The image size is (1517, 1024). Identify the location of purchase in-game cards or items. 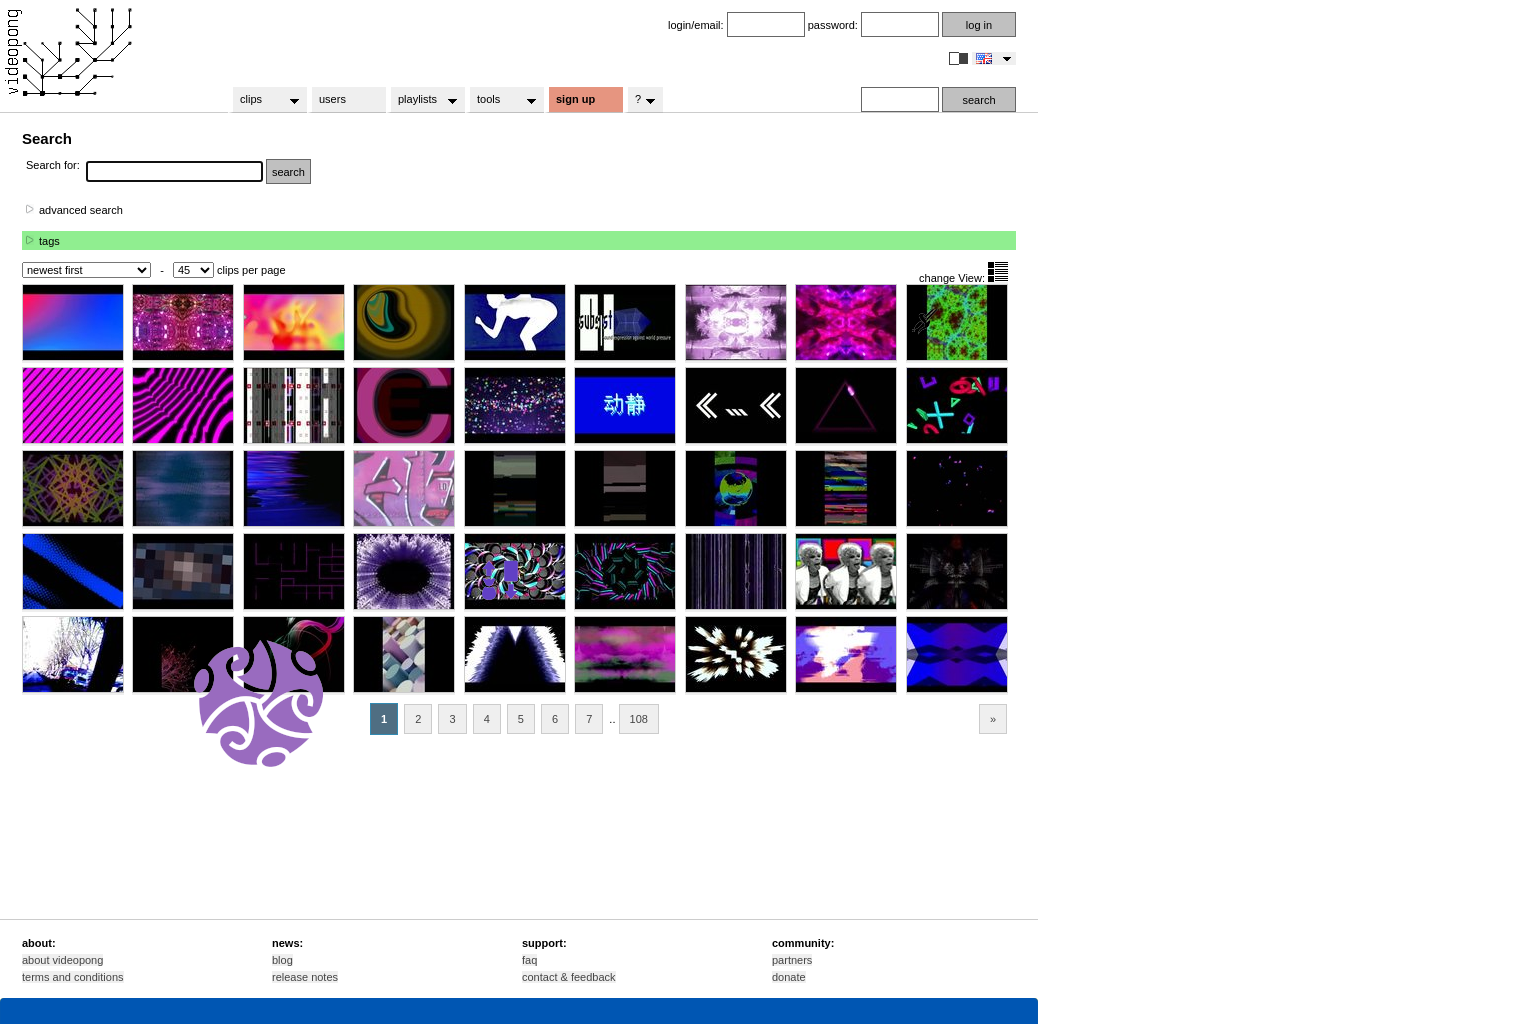
(500, 580).